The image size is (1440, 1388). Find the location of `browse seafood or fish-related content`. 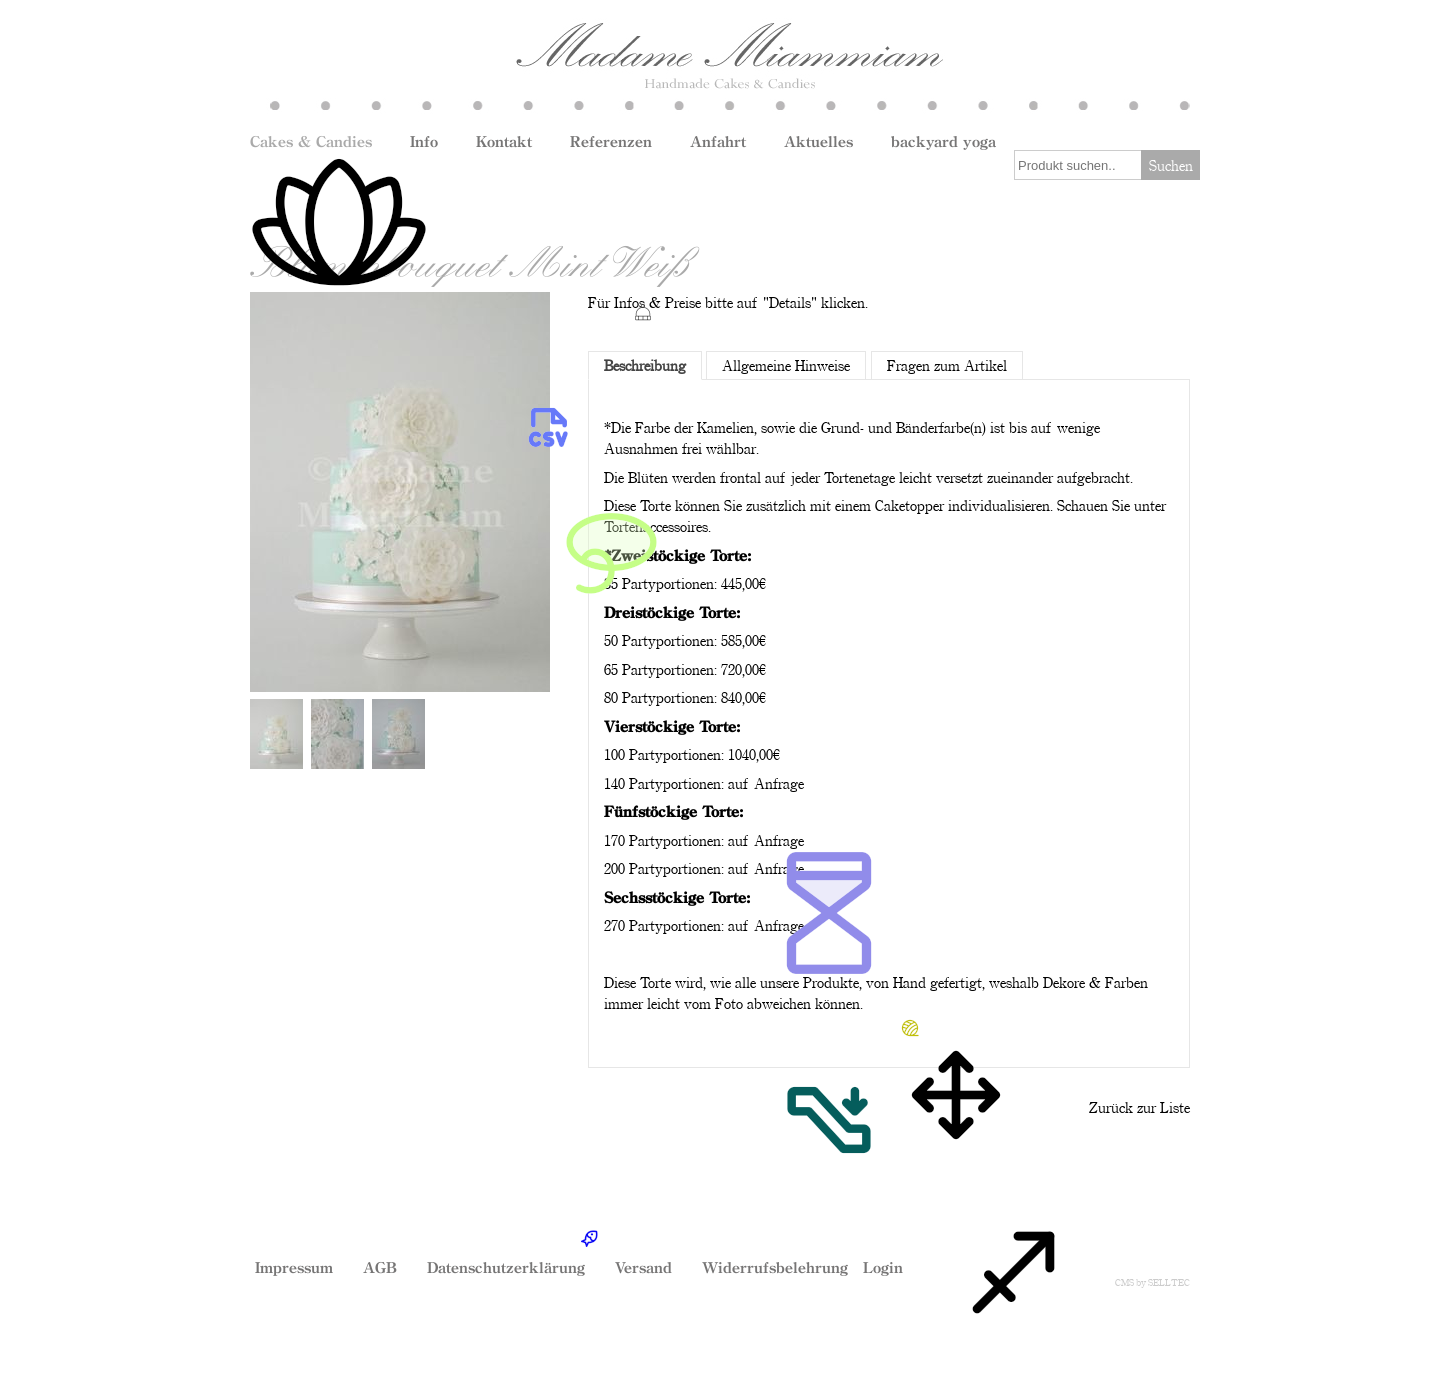

browse seafood or fish-related content is located at coordinates (590, 1238).